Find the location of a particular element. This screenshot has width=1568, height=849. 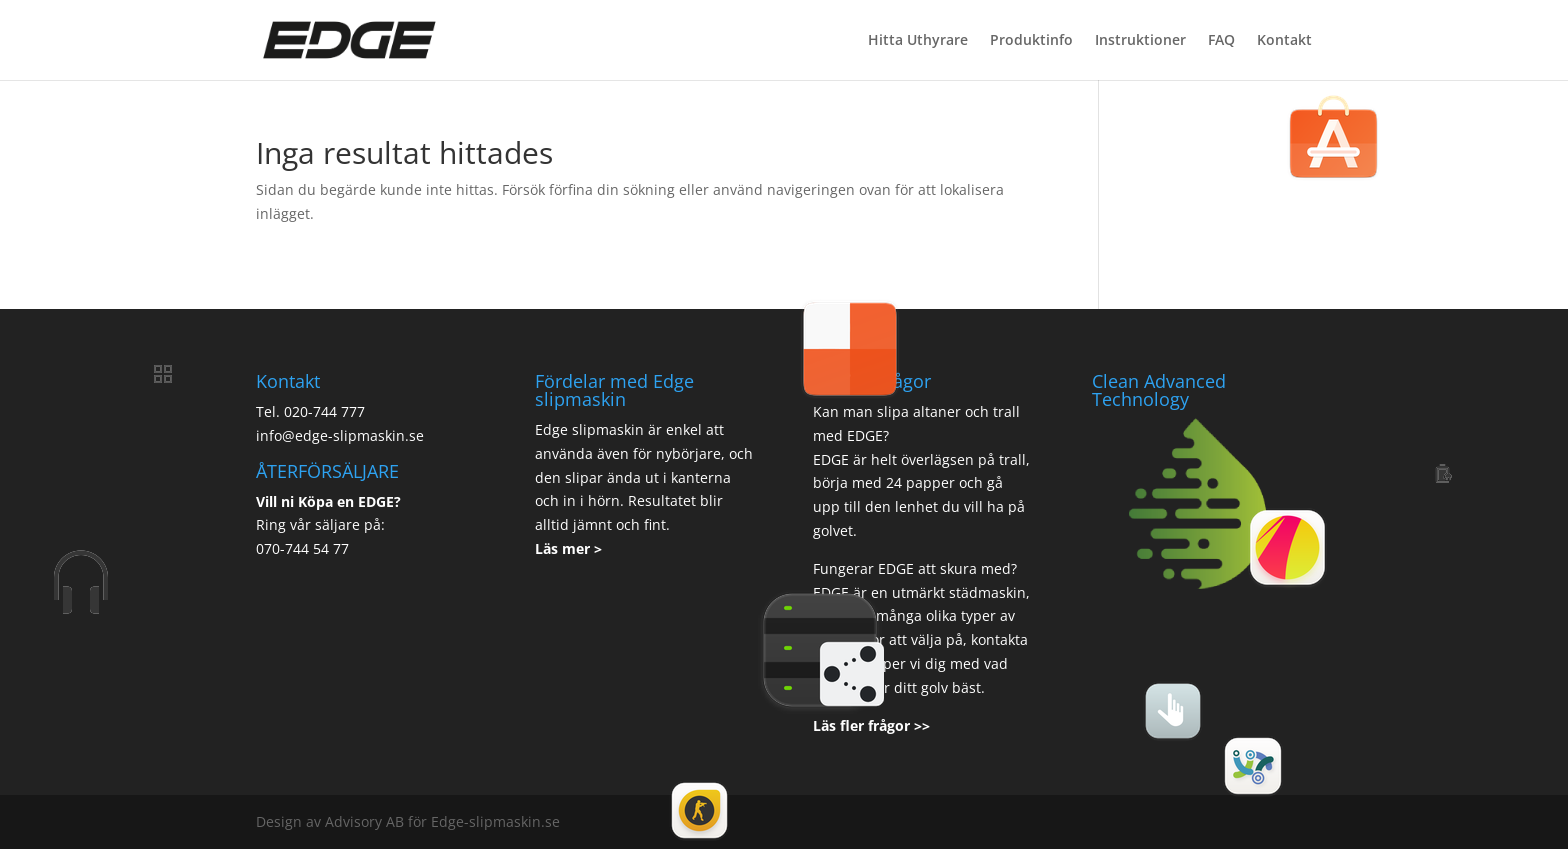

open the audio player app is located at coordinates (81, 582).